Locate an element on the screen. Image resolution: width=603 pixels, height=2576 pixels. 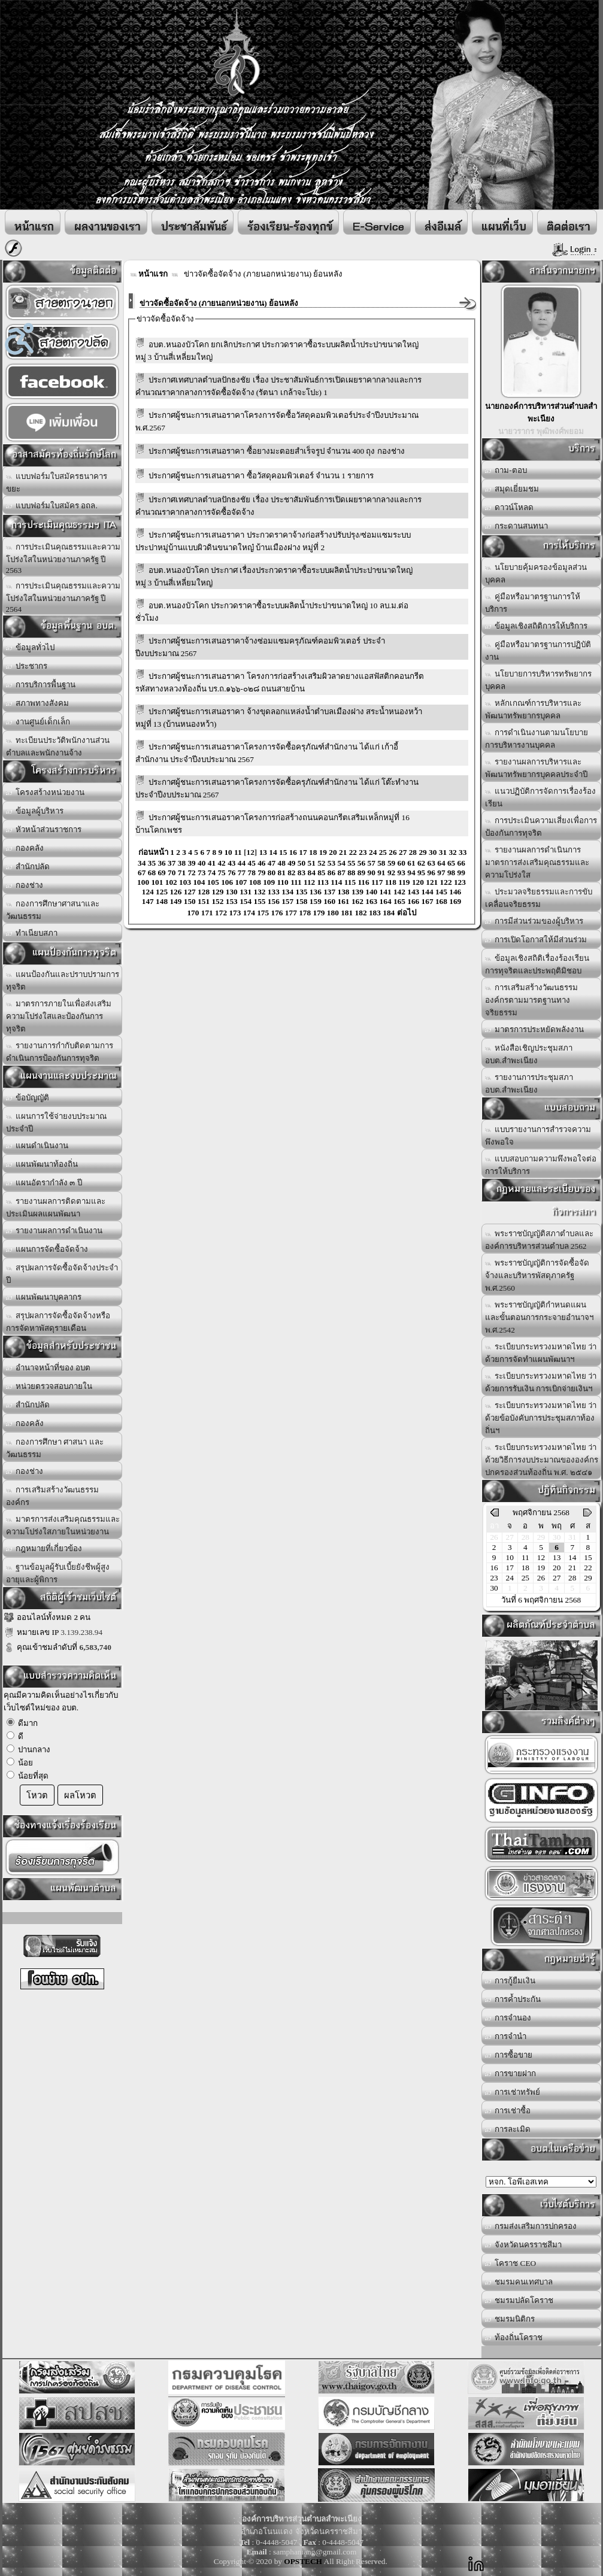
visit linkedin profile is located at coordinates (476, 2564).